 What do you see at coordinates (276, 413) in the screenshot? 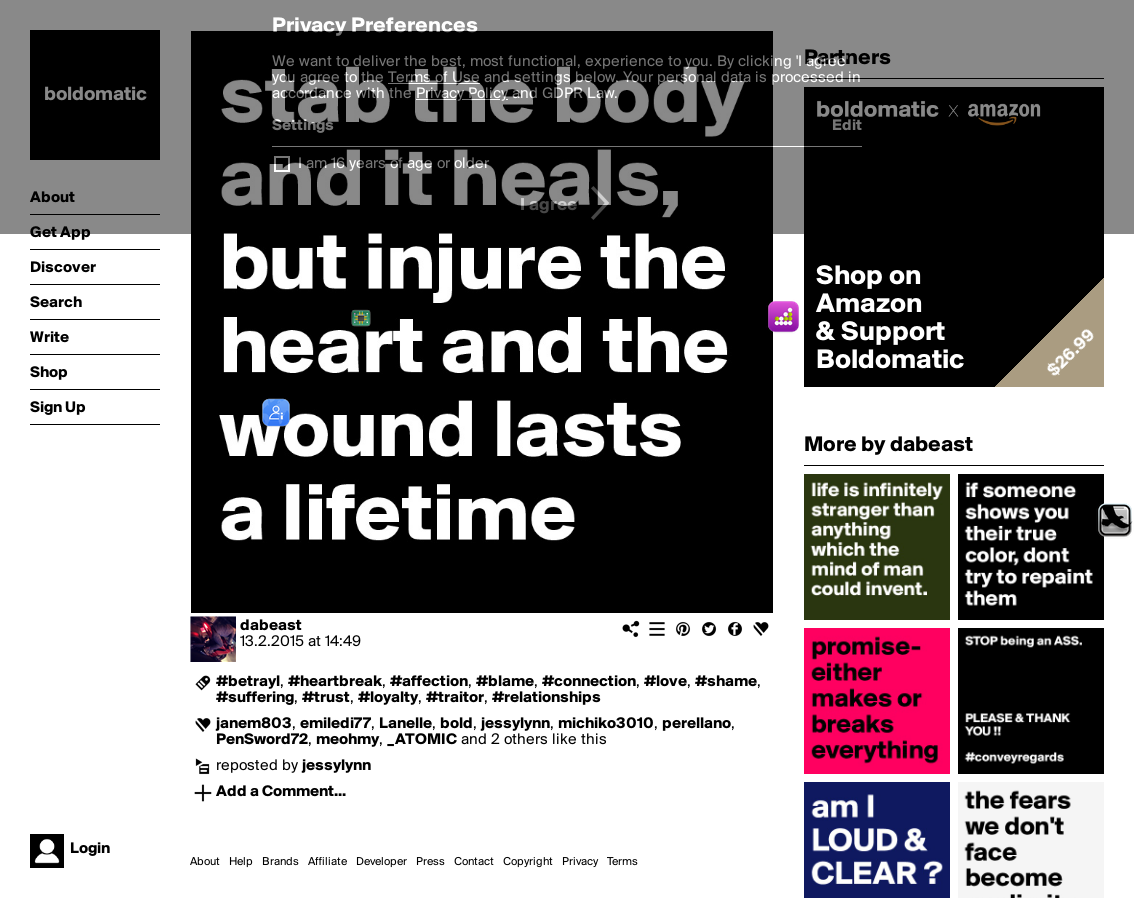
I see `manage connected online accounts` at bounding box center [276, 413].